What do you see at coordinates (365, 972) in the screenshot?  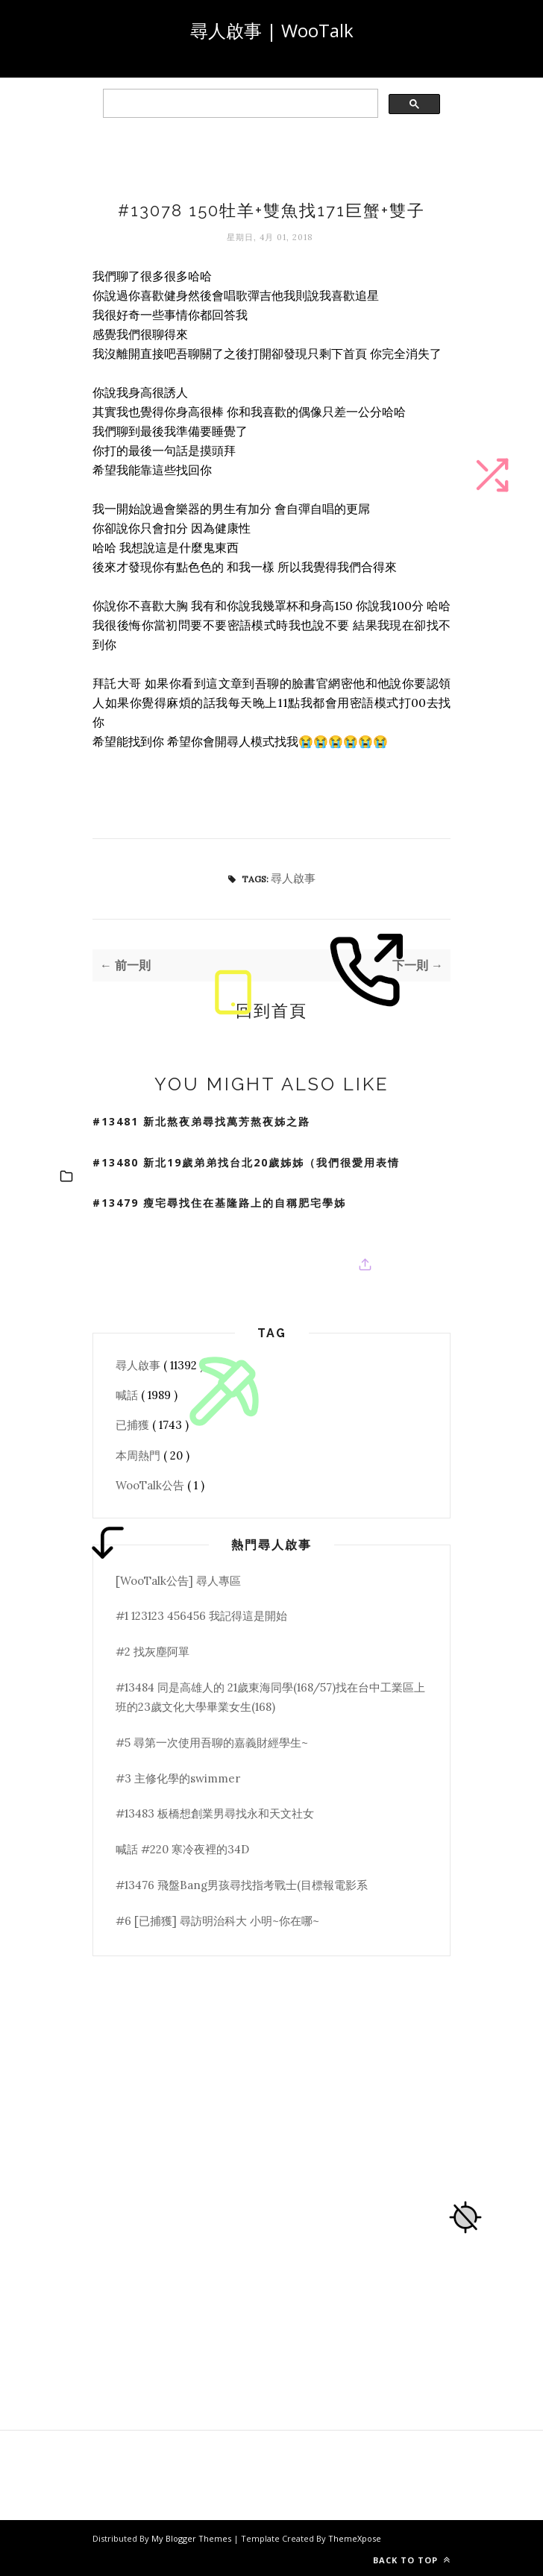 I see `make an outgoing call` at bounding box center [365, 972].